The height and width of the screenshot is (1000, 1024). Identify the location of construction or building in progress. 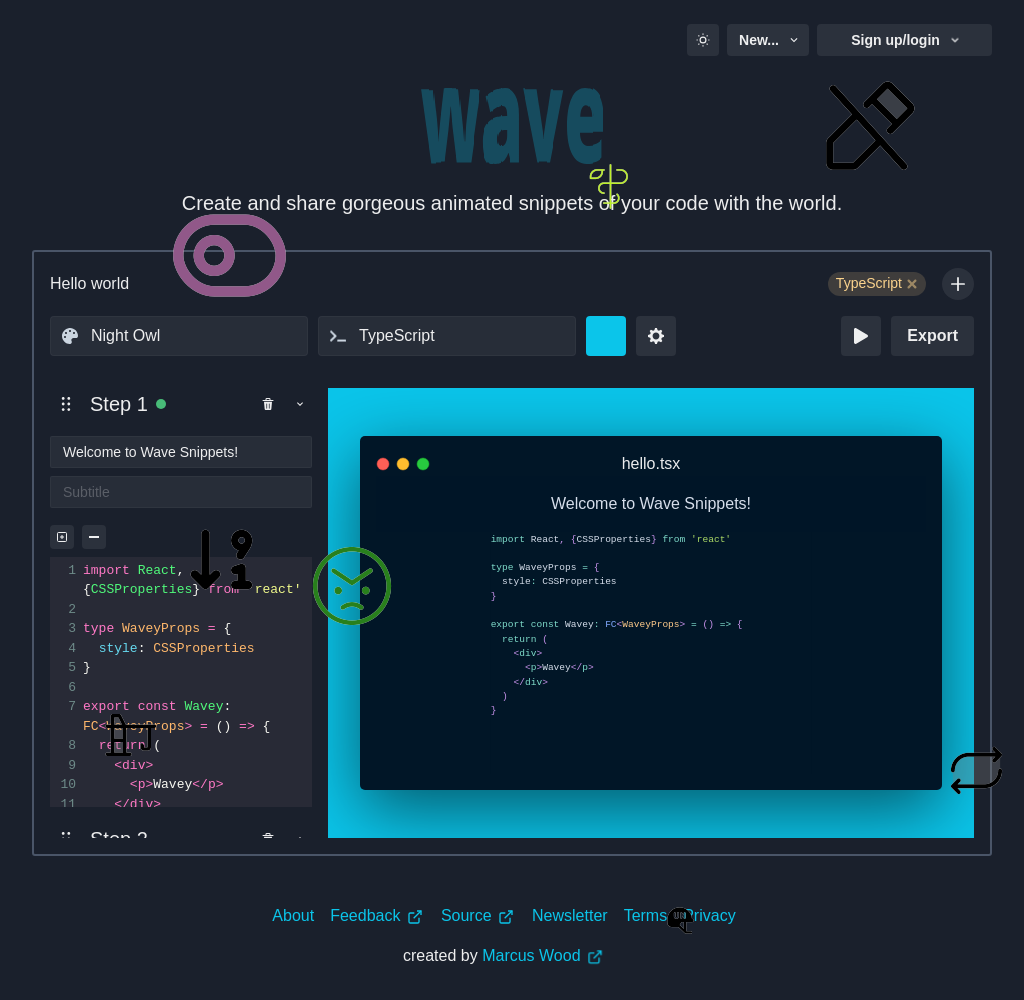
(130, 735).